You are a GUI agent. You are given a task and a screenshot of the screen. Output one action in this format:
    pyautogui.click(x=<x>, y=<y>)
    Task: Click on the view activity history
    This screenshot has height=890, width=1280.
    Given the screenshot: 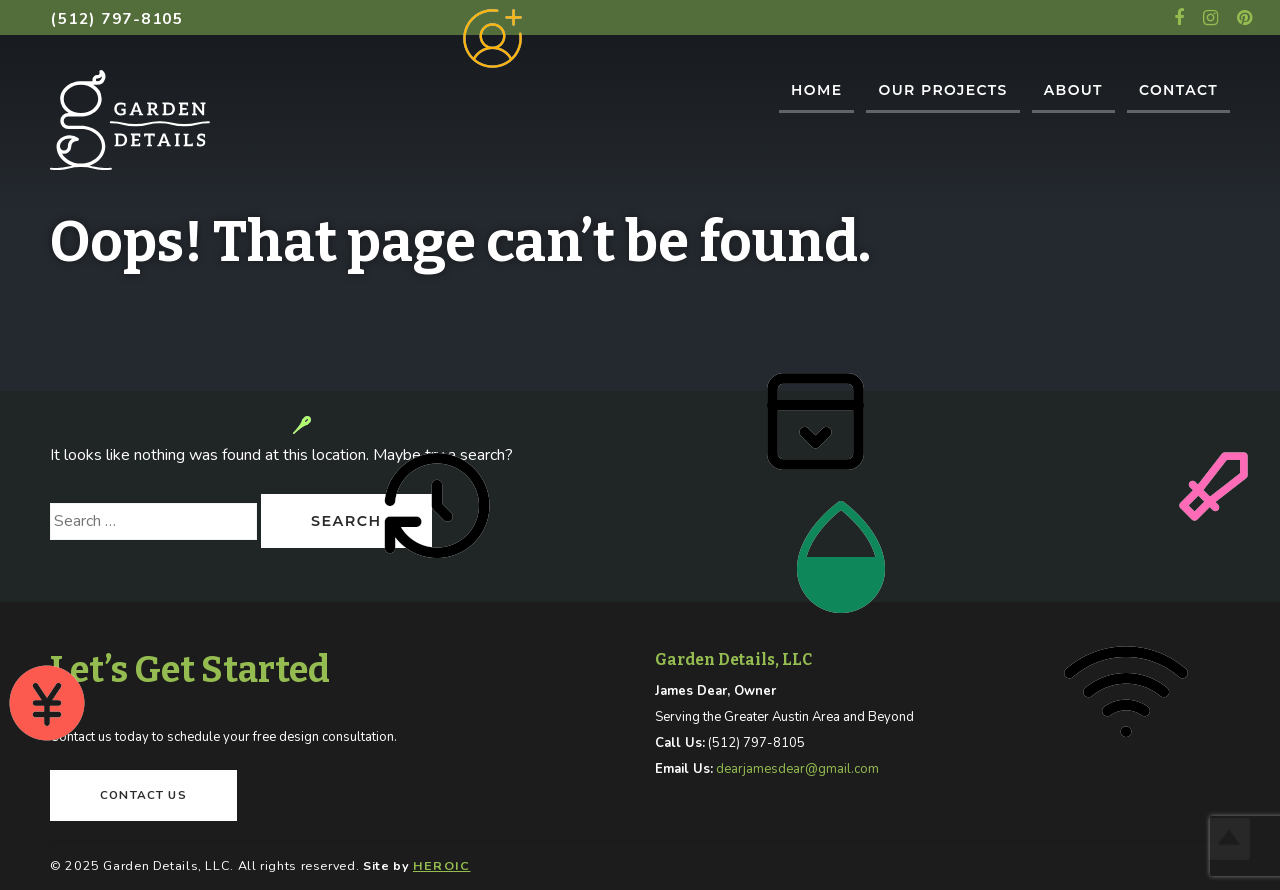 What is the action you would take?
    pyautogui.click(x=437, y=506)
    